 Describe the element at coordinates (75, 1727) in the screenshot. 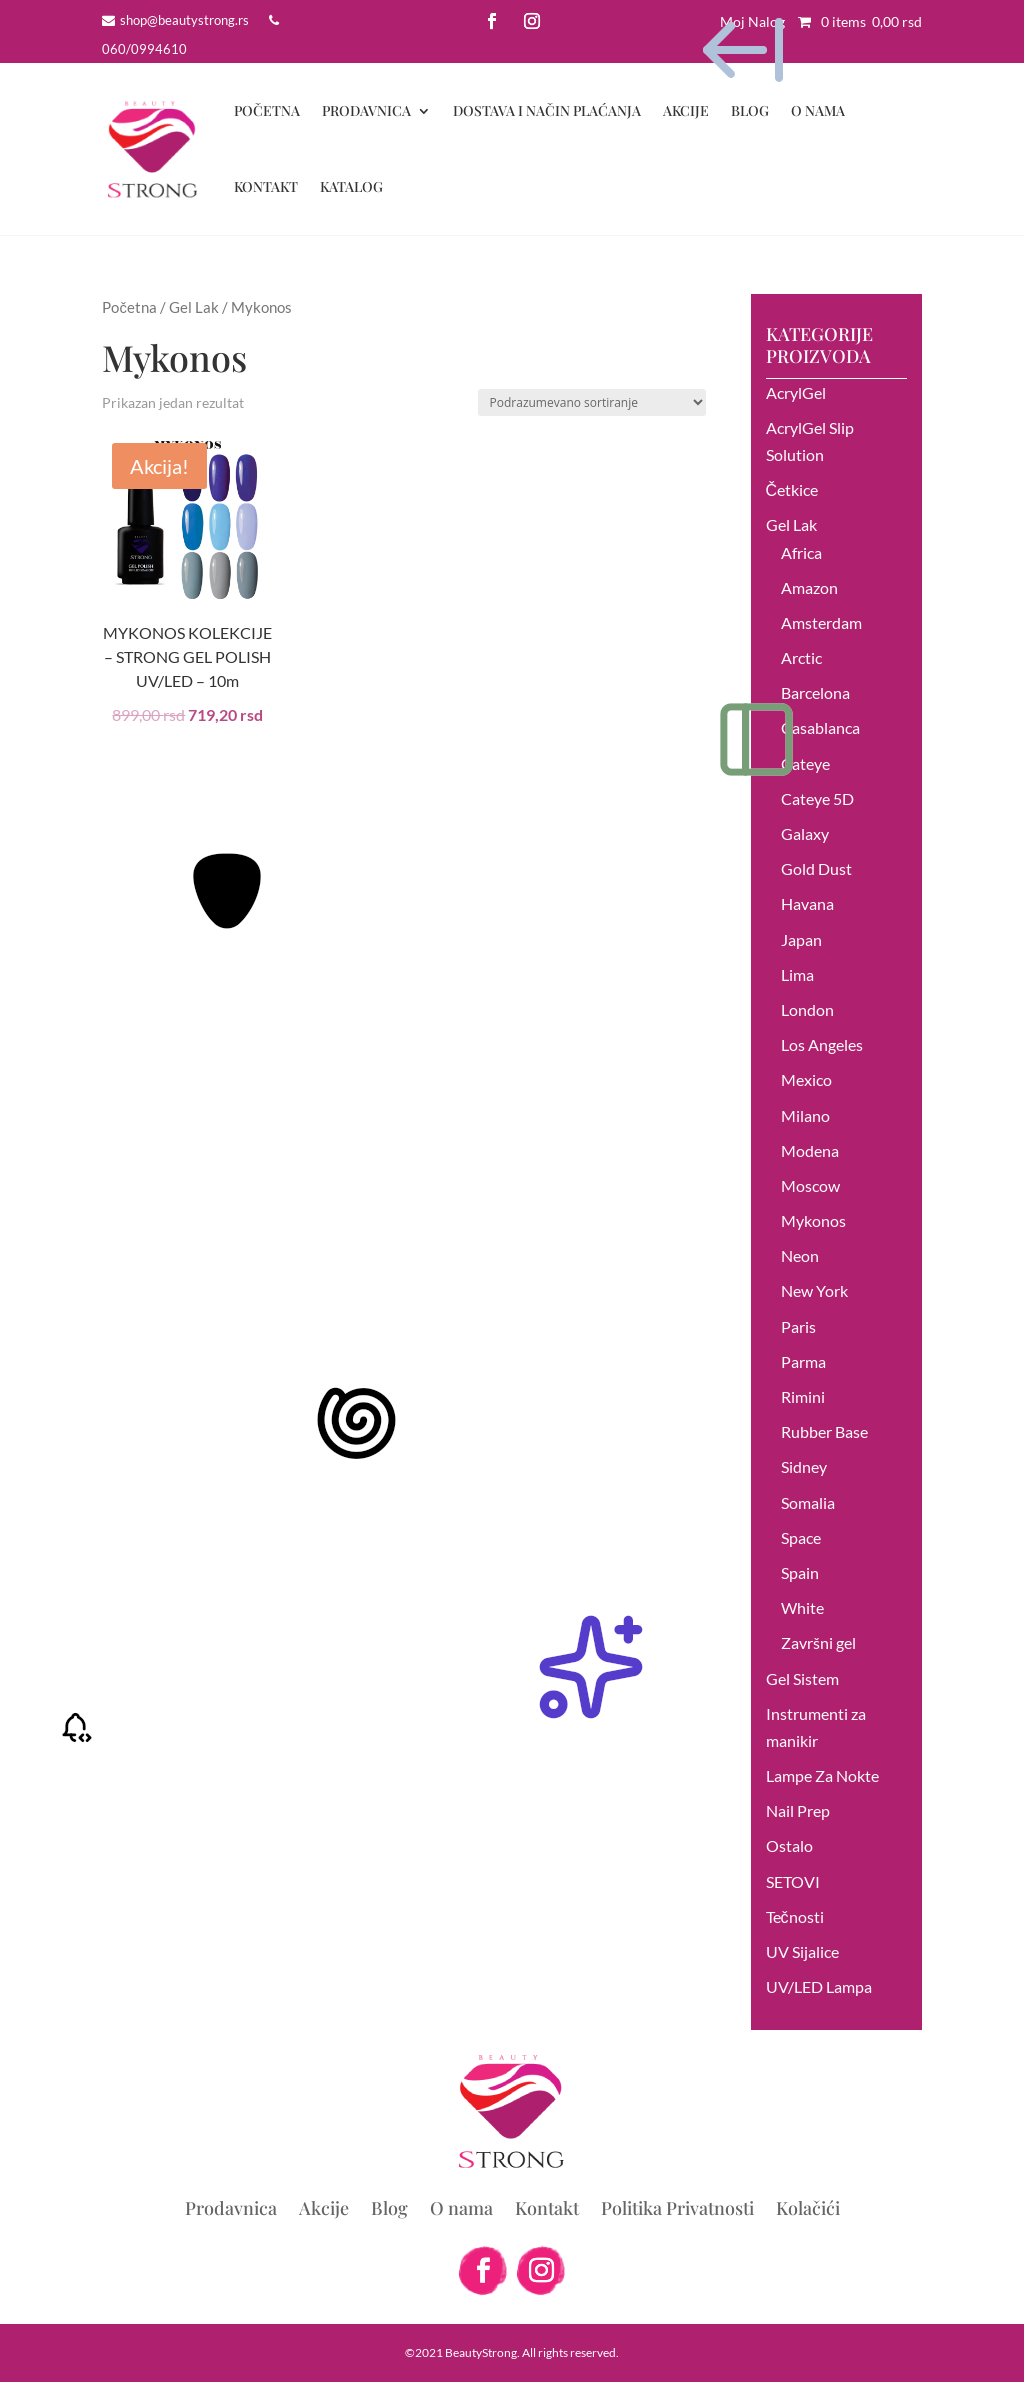

I see `configure notification settings via code` at that location.